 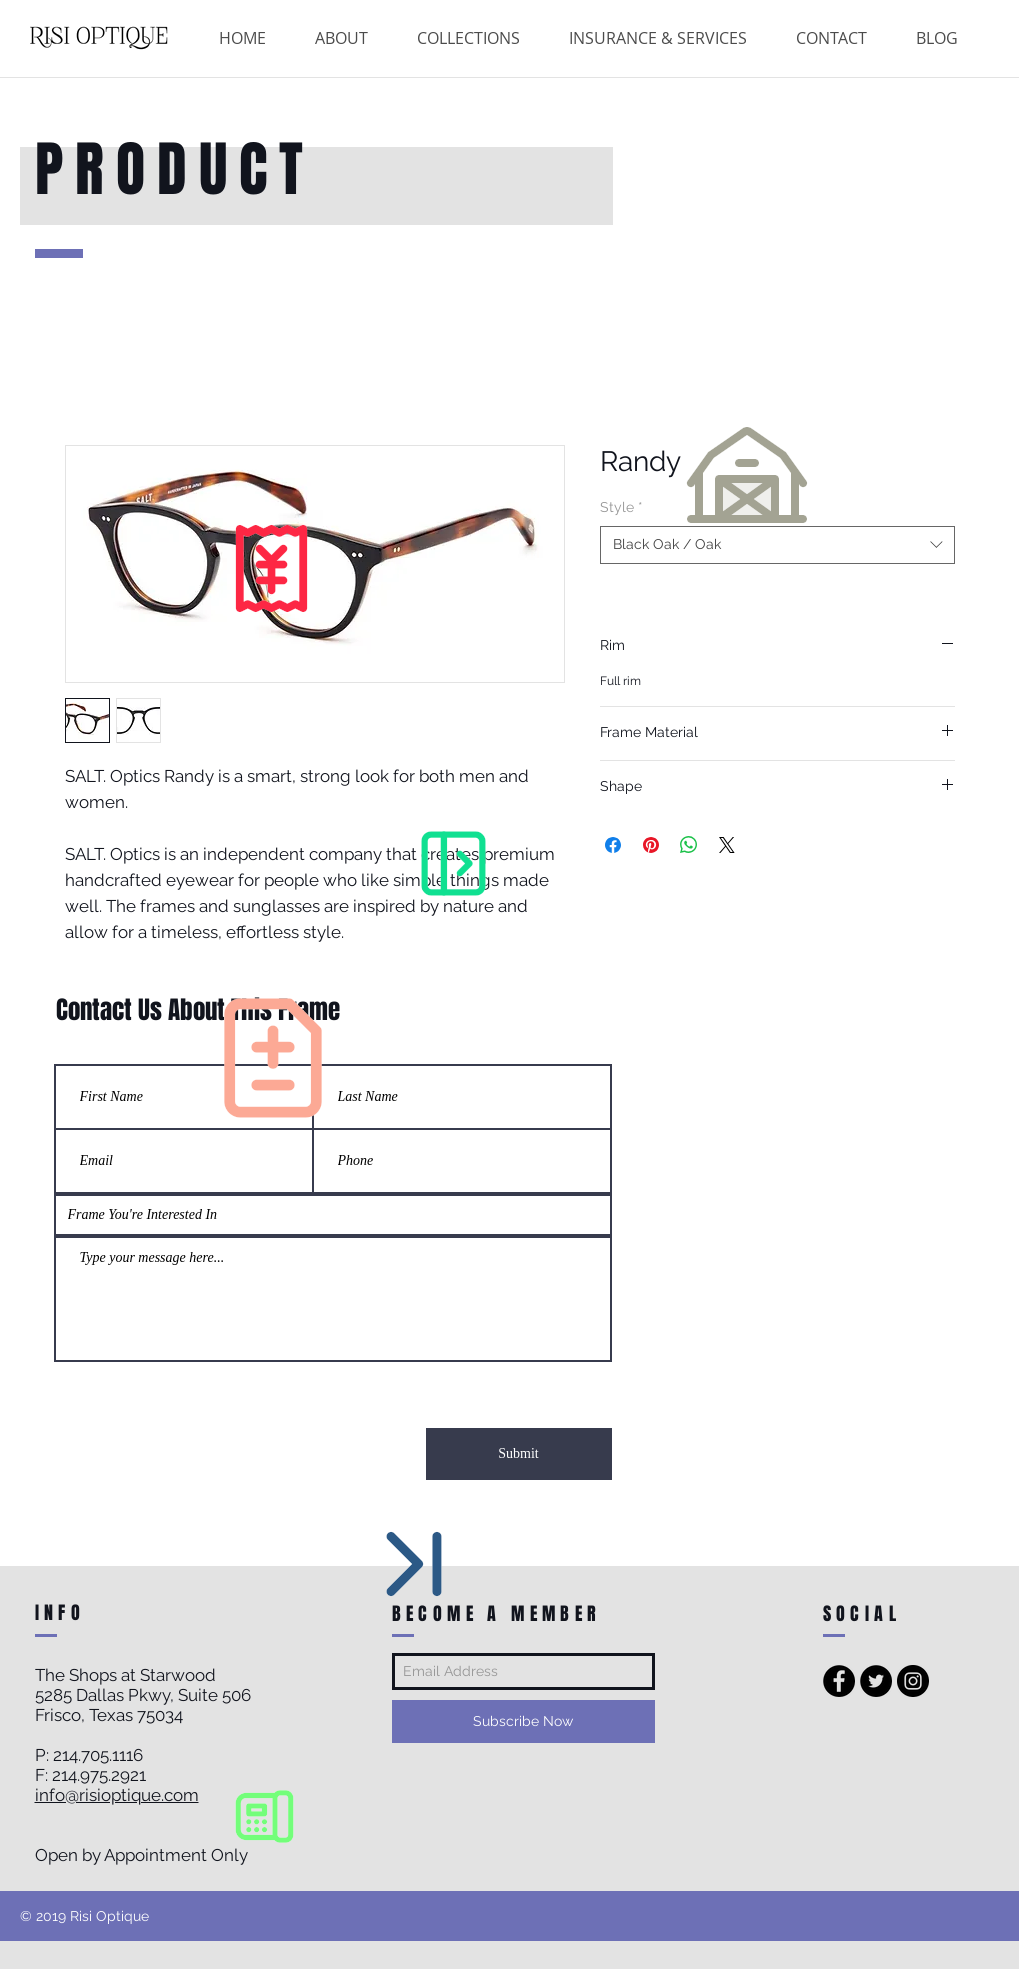 I want to click on access farm or agricultural settings, so click(x=747, y=483).